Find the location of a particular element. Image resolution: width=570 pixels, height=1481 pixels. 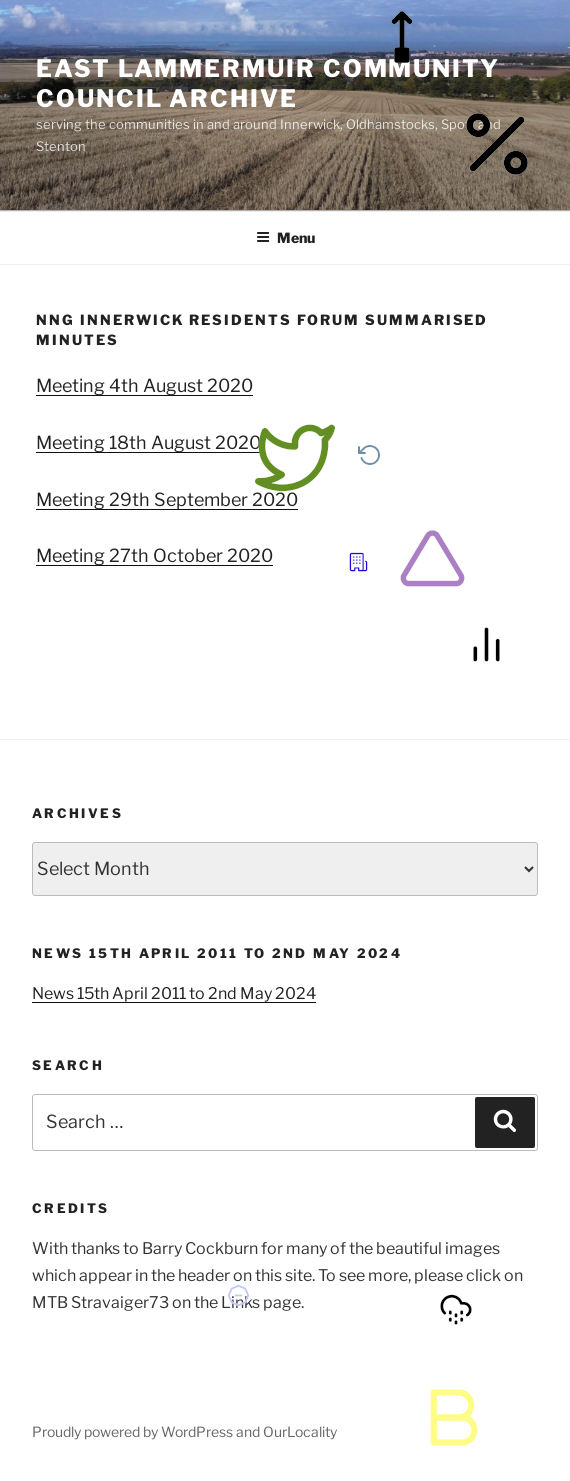

upload a file or content is located at coordinates (402, 37).